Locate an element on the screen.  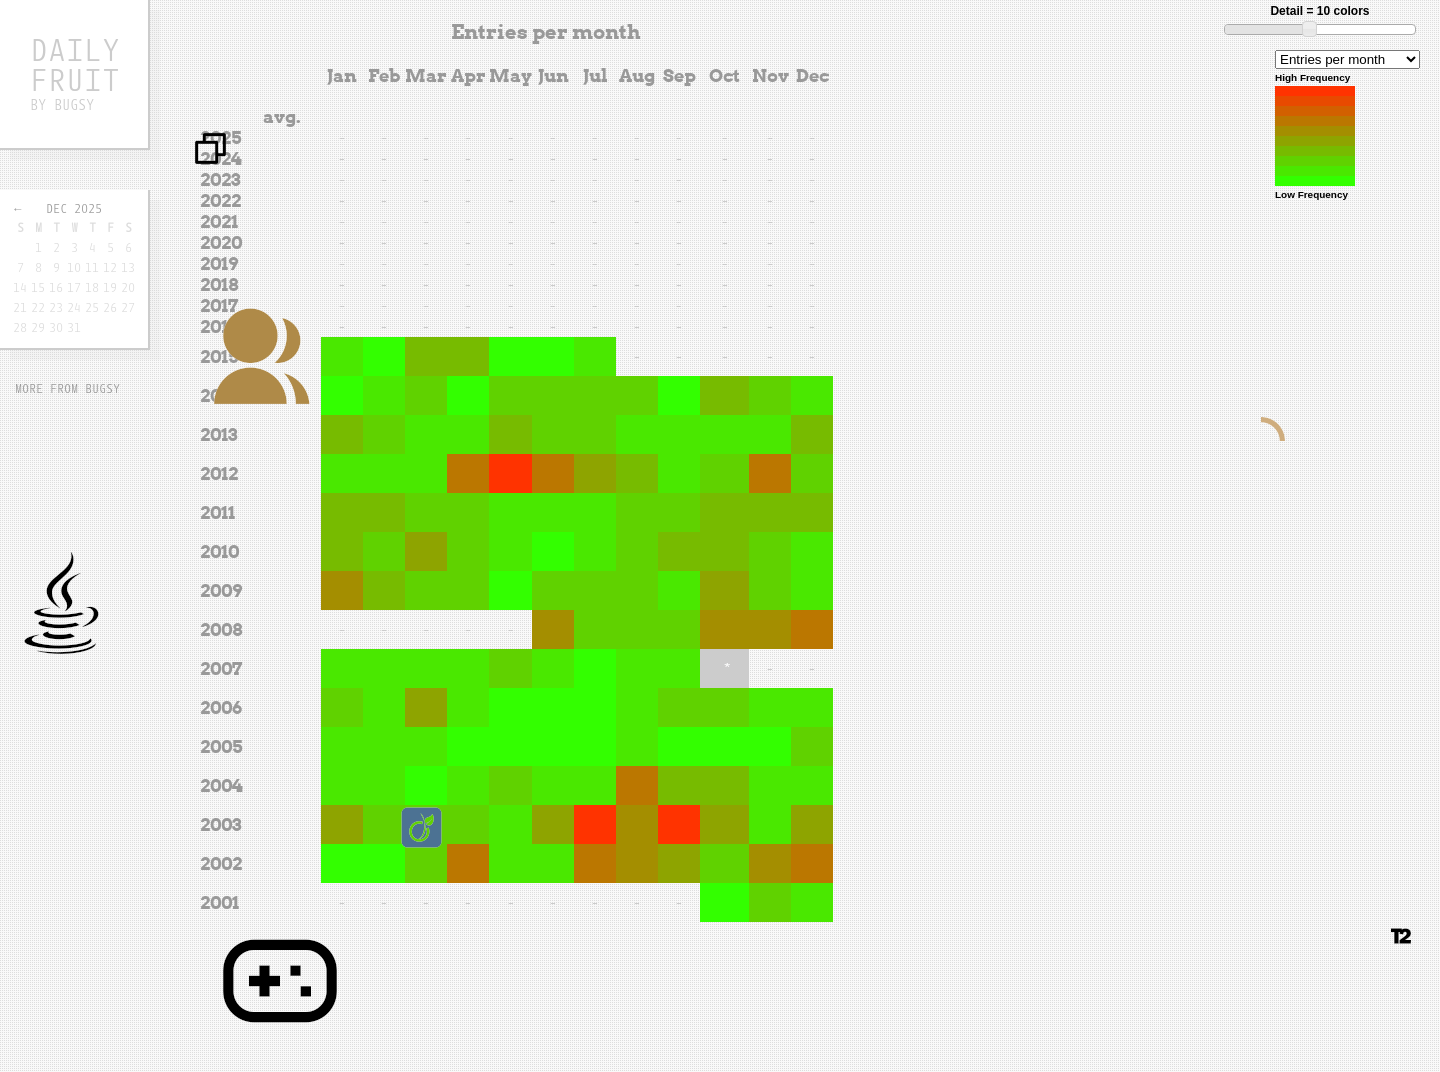
visit take-two interactive software website is located at coordinates (1401, 936).